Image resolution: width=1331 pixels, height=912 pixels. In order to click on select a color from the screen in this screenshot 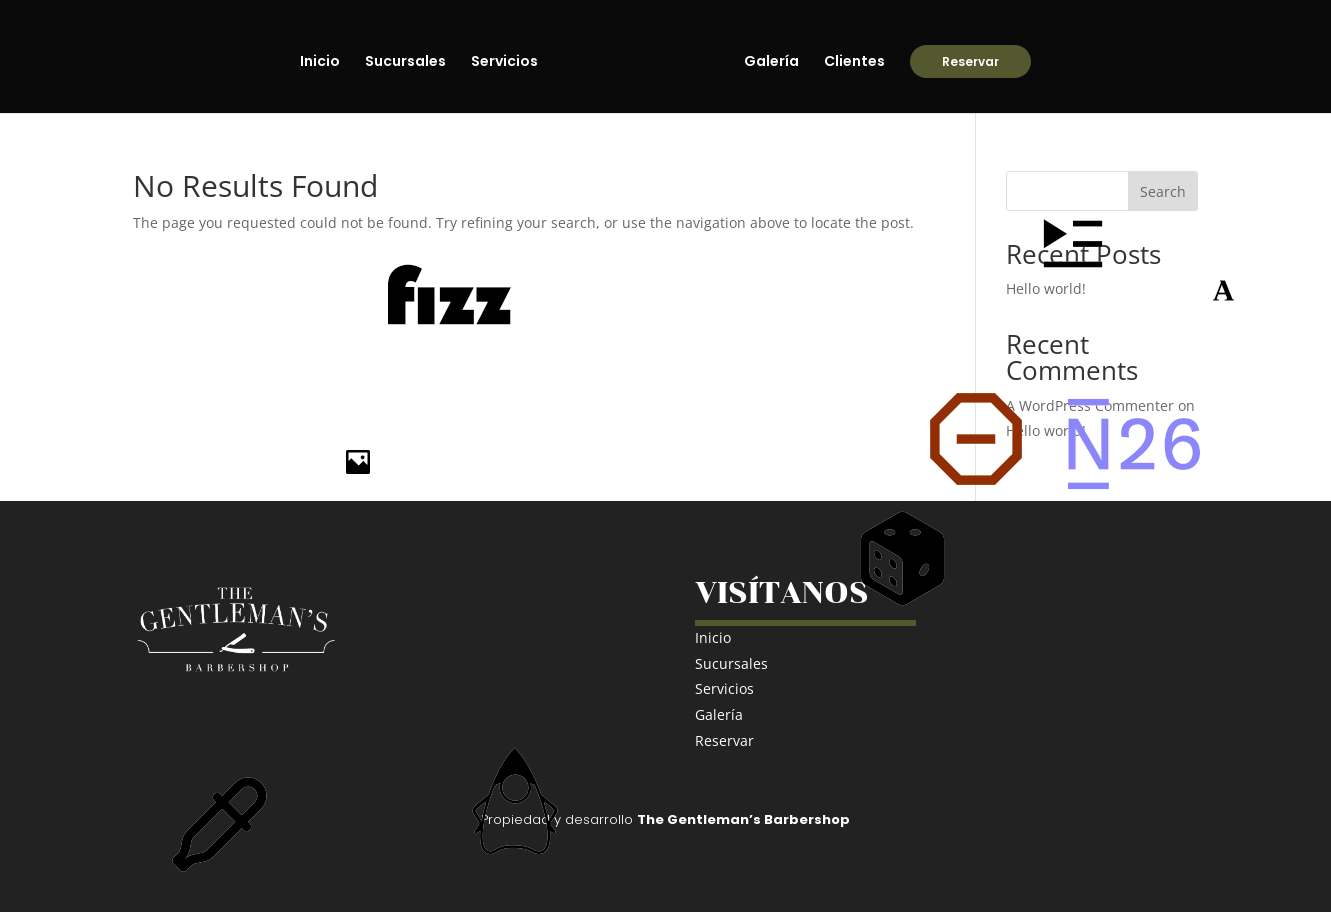, I will do `click(219, 825)`.